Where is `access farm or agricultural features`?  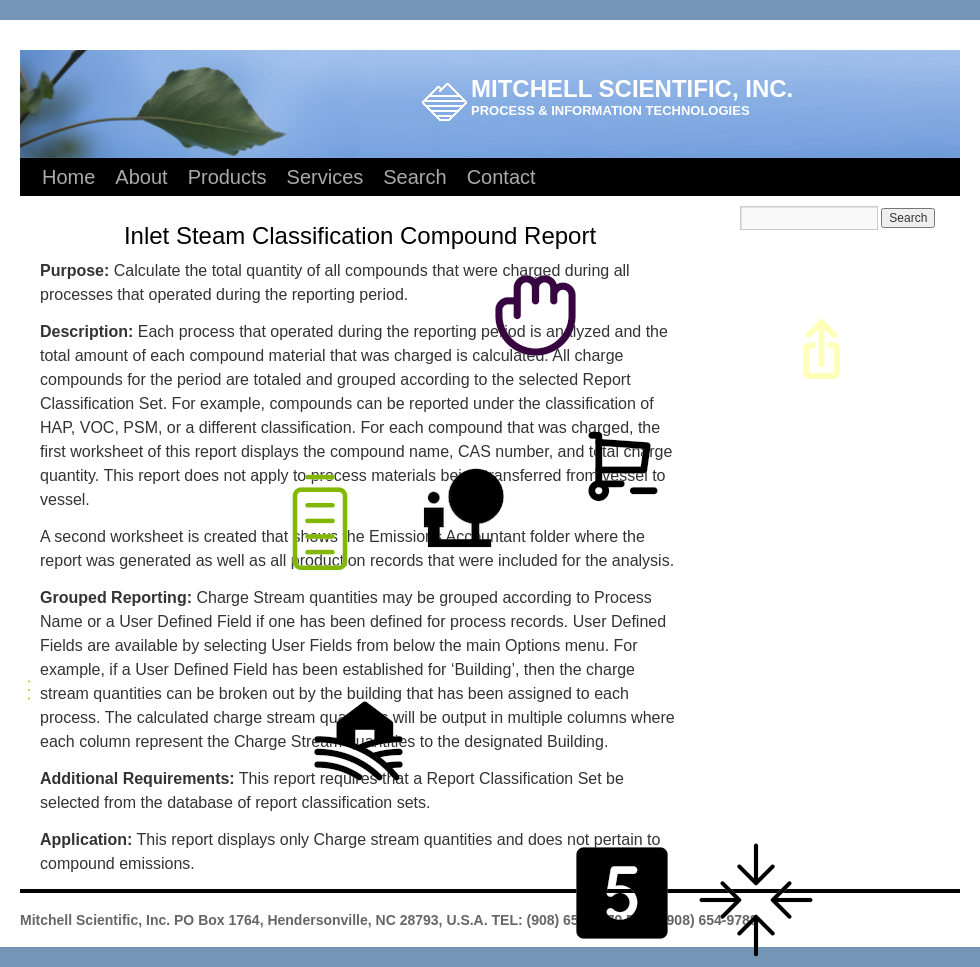 access farm or agricultural features is located at coordinates (358, 742).